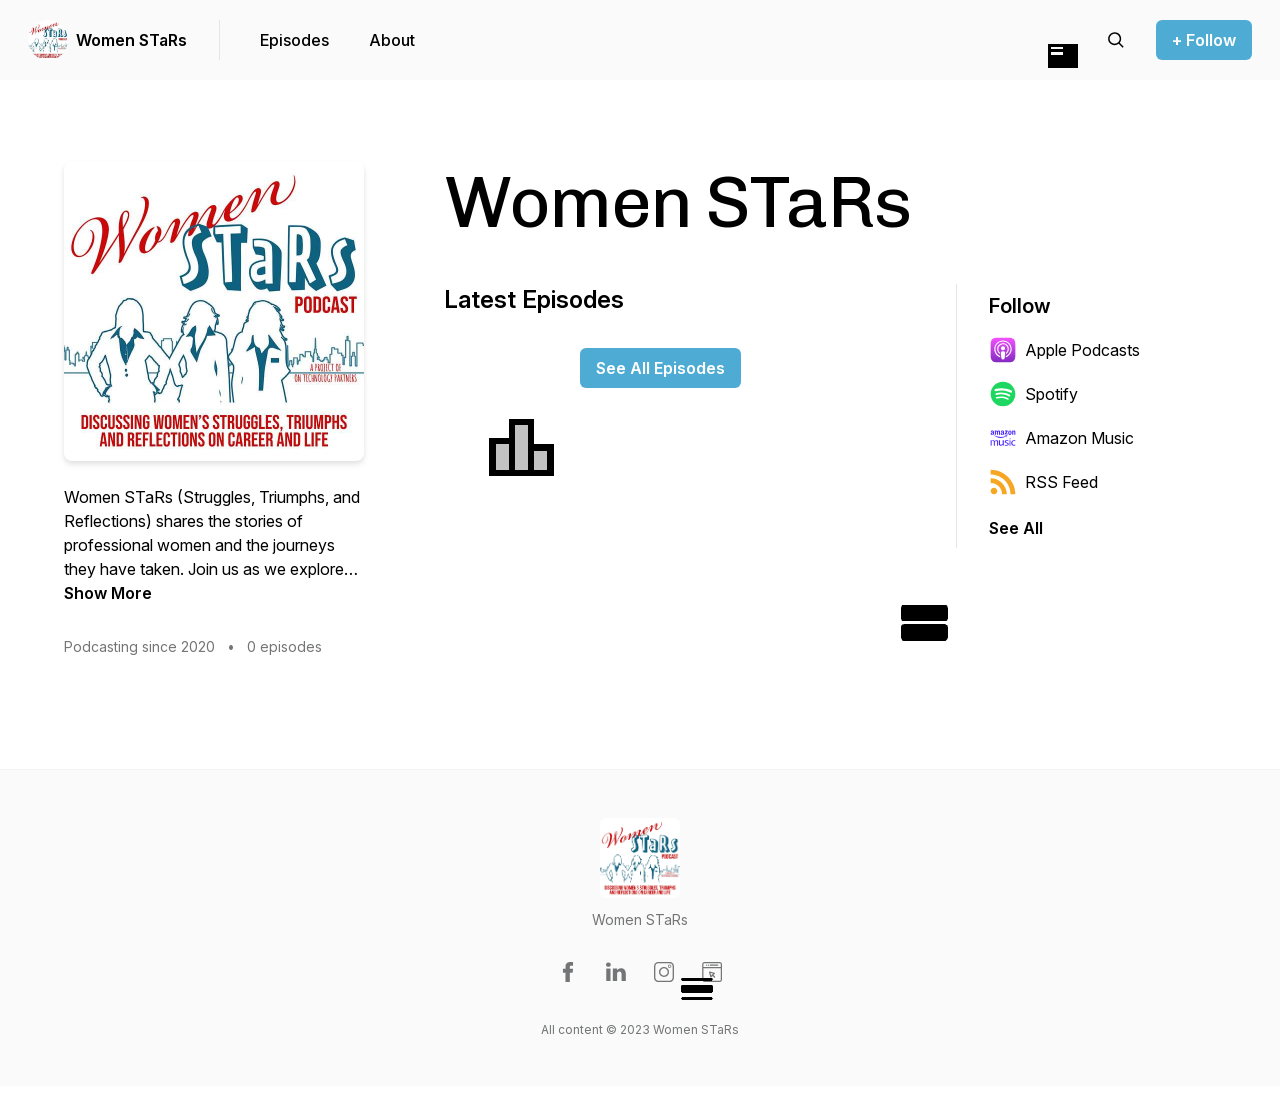 The width and height of the screenshot is (1280, 1106). I want to click on view featured playlist, so click(1063, 56).